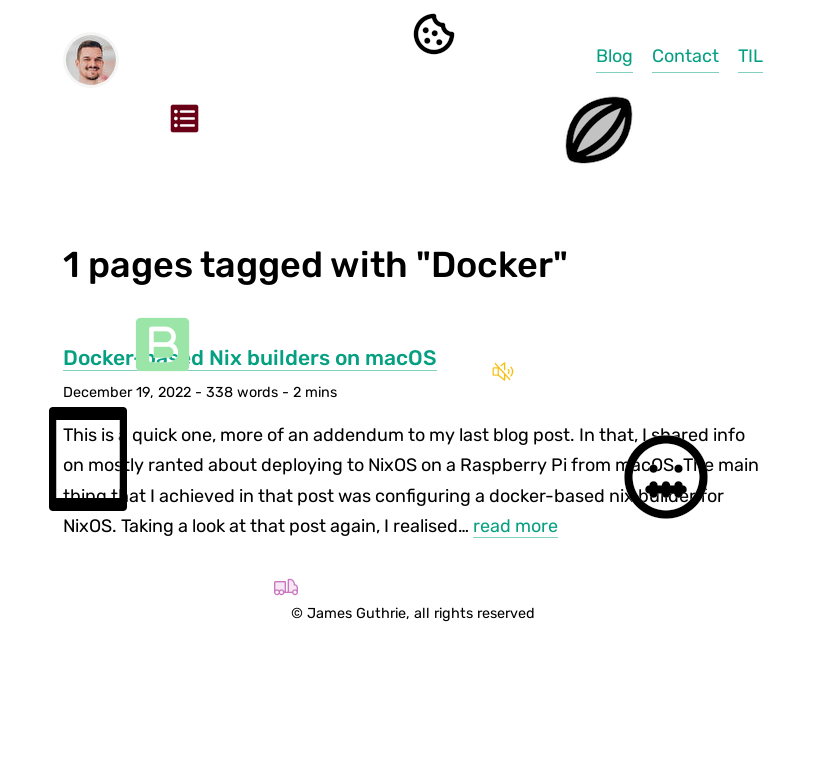  I want to click on mute audio or sound, so click(502, 371).